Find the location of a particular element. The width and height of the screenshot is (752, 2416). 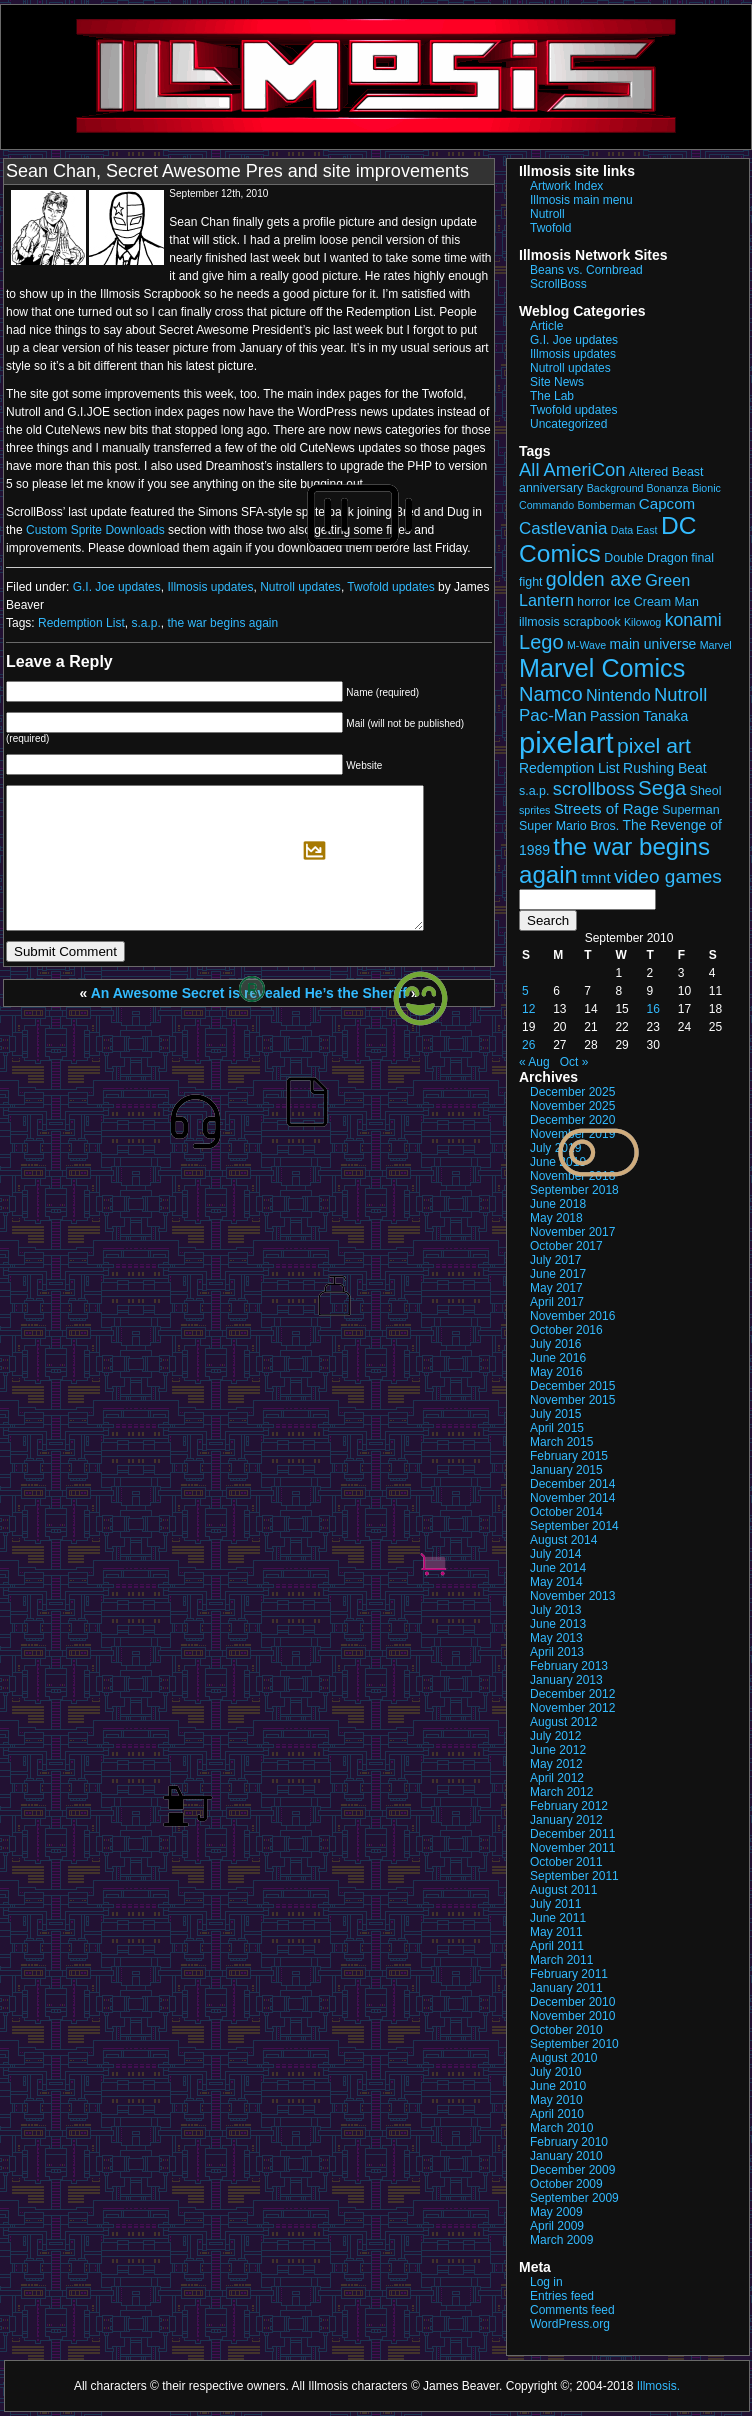

access hand washing or hygiene instructions is located at coordinates (334, 1296).